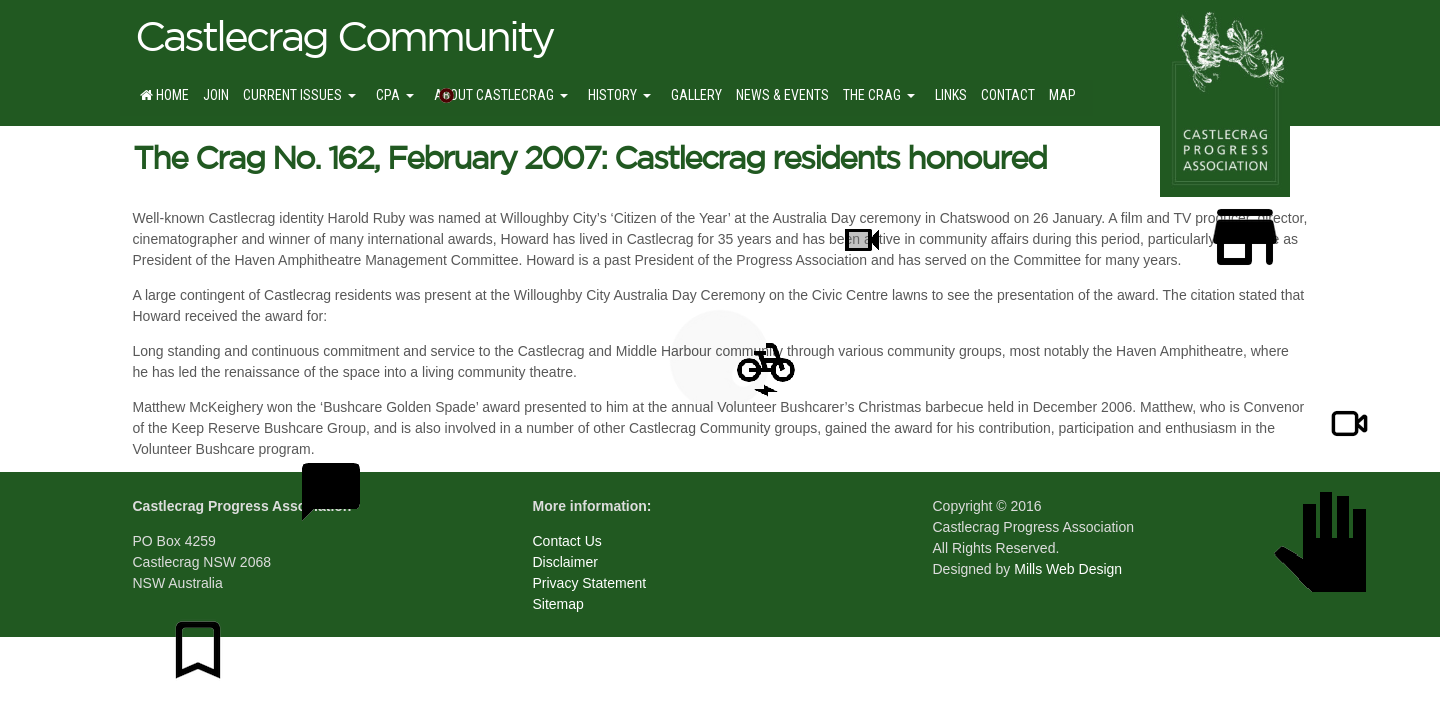  What do you see at coordinates (331, 492) in the screenshot?
I see `open chat or messaging` at bounding box center [331, 492].